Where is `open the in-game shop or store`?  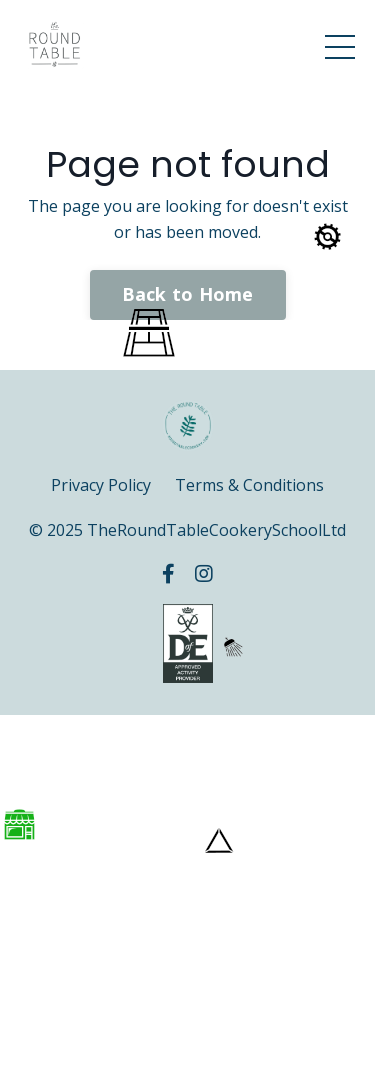 open the in-game shop or store is located at coordinates (19, 824).